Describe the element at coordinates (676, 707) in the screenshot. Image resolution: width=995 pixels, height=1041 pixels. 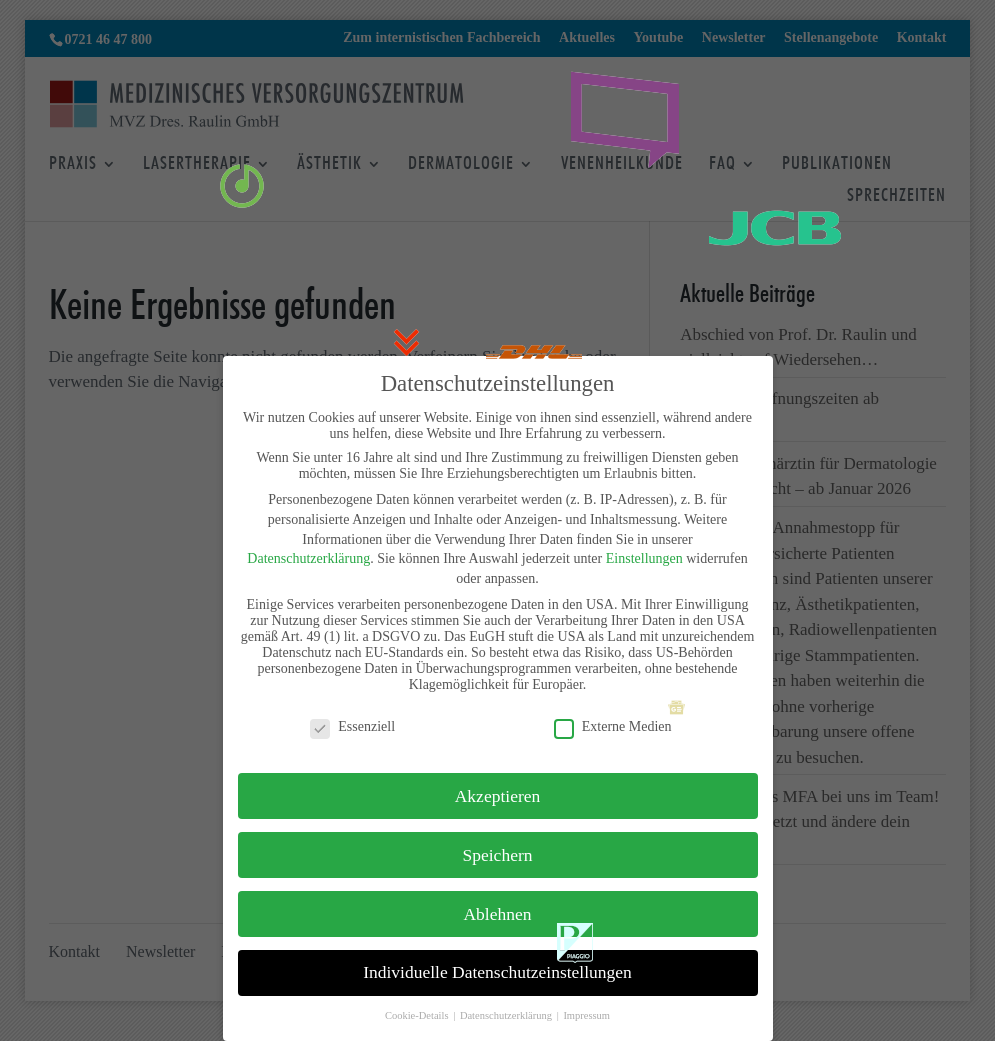
I see `open Google News app` at that location.